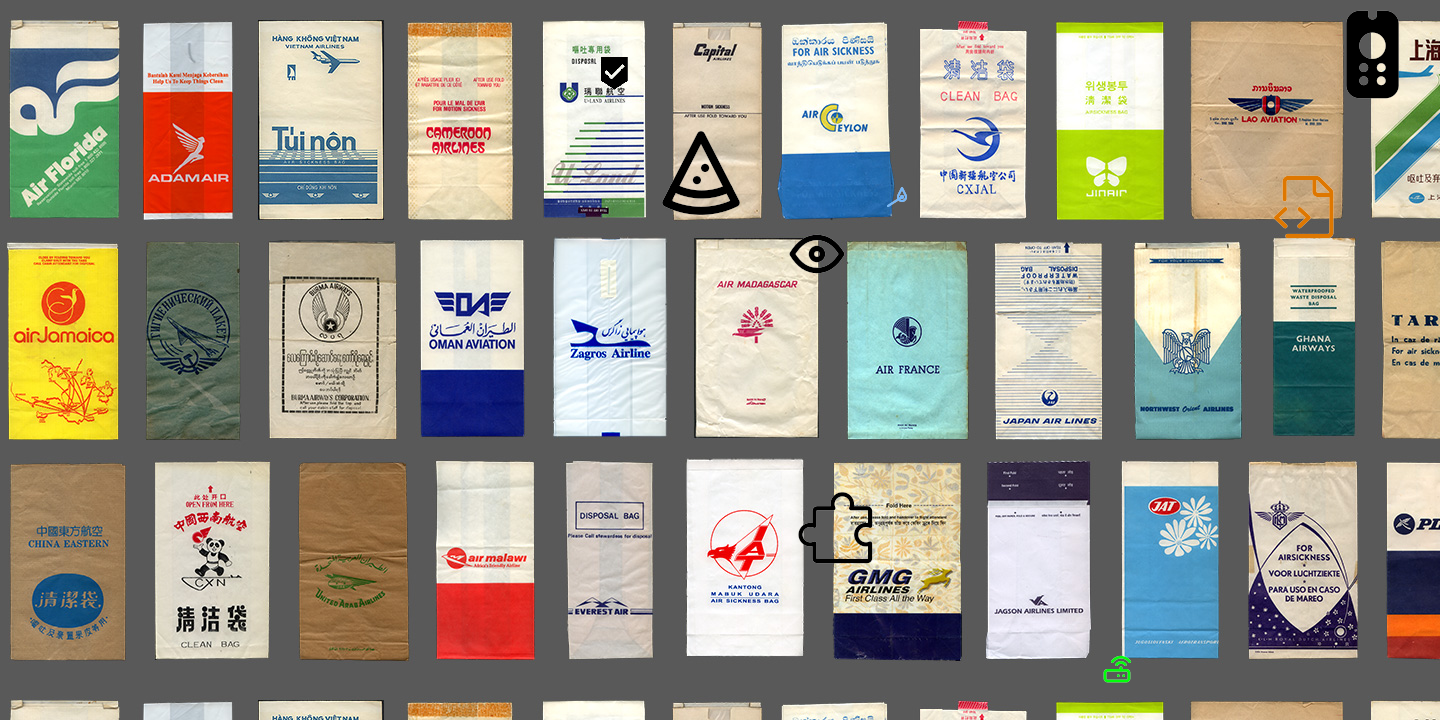 This screenshot has width=1440, height=720. Describe the element at coordinates (701, 172) in the screenshot. I see `browse food delivery options` at that location.